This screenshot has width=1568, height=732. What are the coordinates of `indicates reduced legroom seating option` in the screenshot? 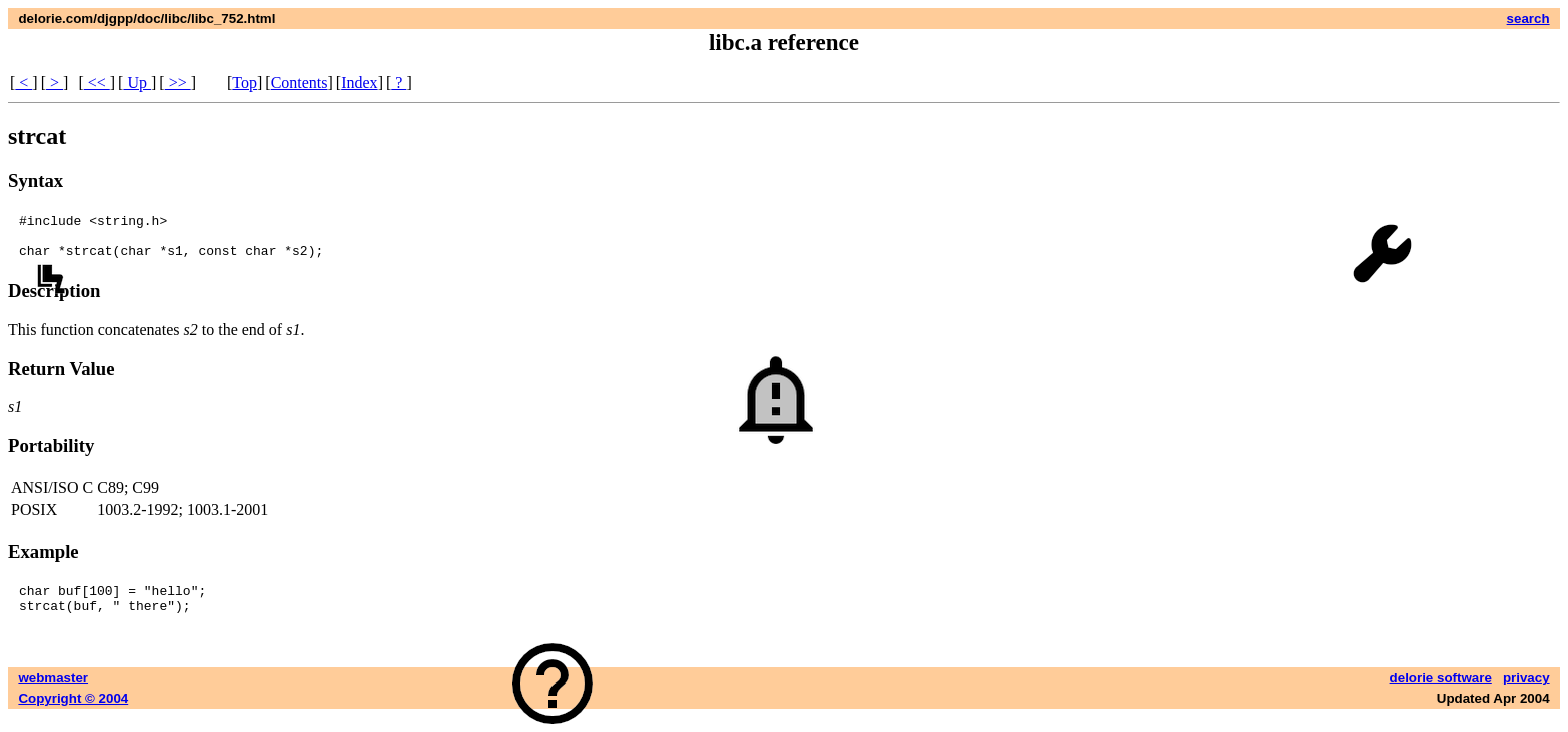 It's located at (52, 279).